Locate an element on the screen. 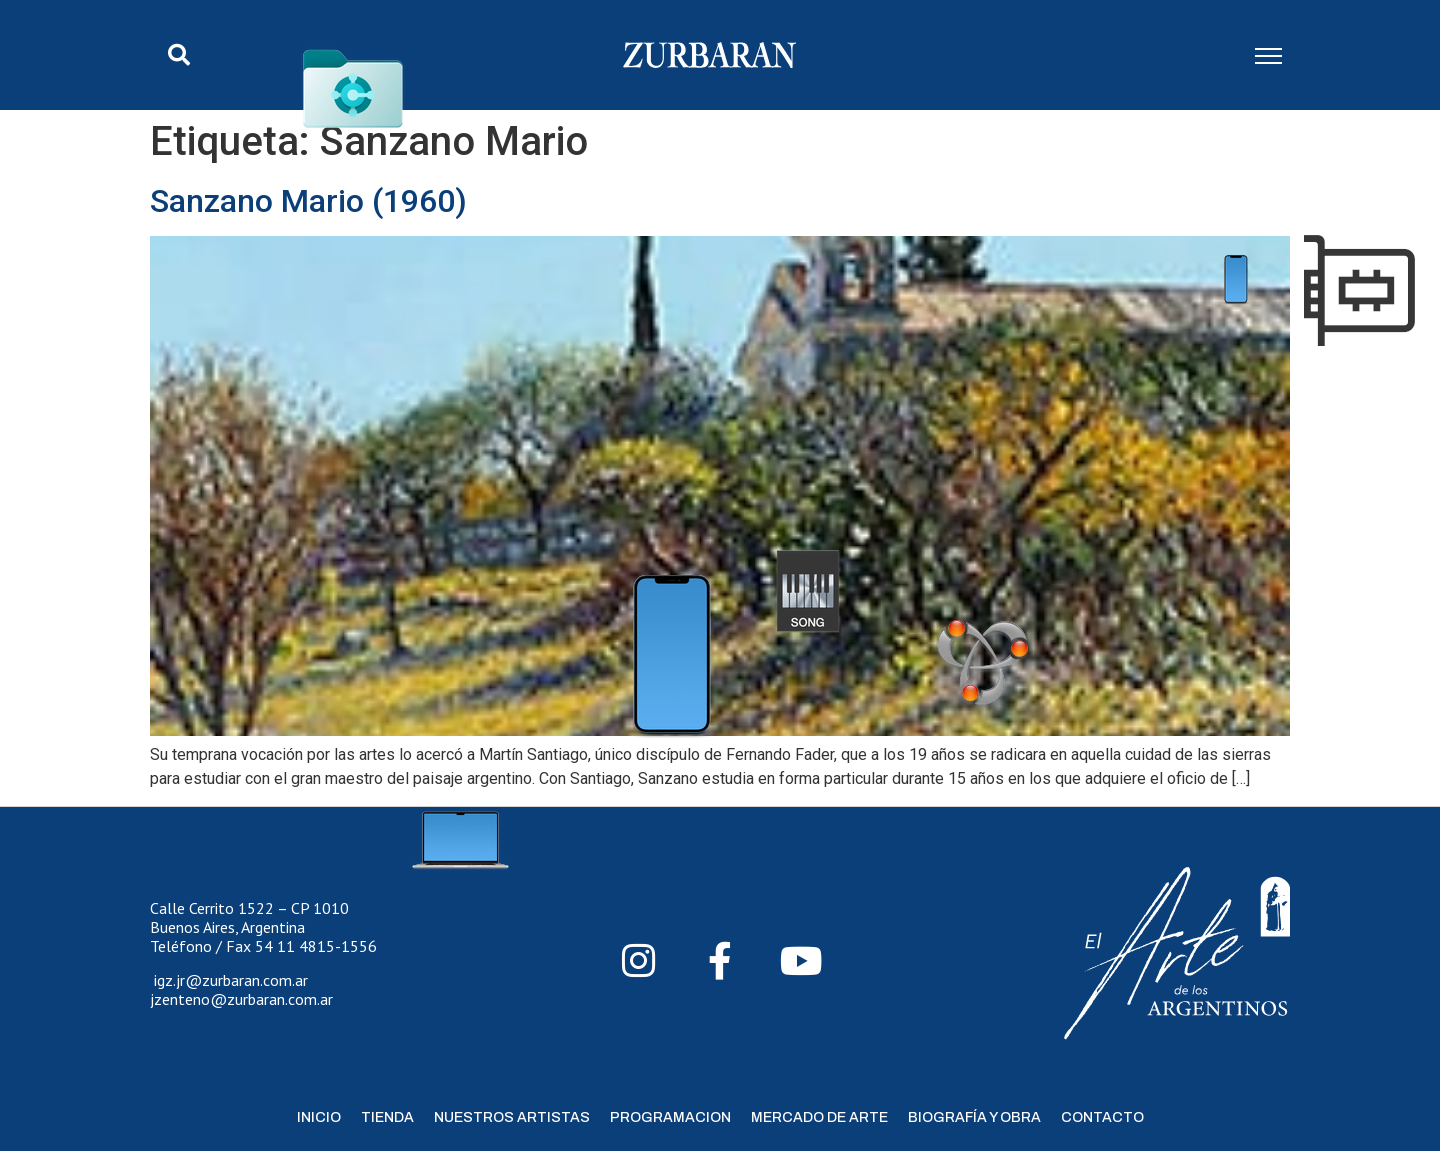 This screenshot has height=1151, width=1440. macbook air 15-inch device icon is located at coordinates (460, 835).